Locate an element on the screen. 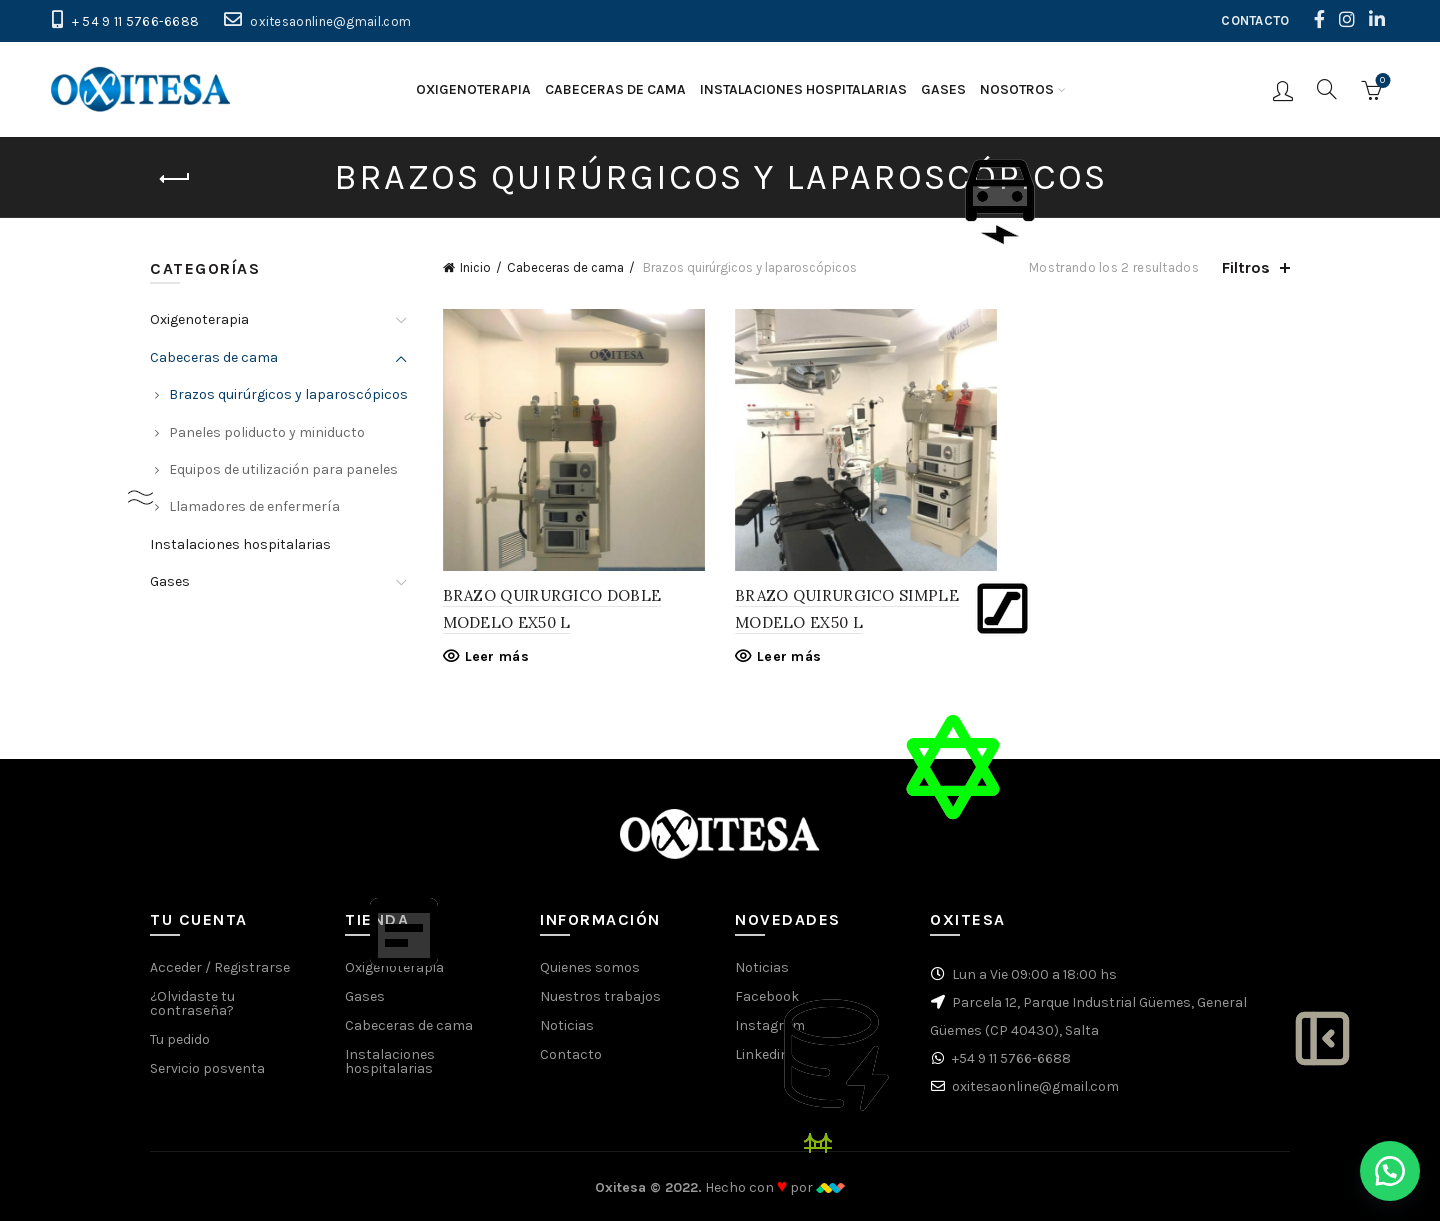 The height and width of the screenshot is (1221, 1440). indicates escalator location in a building or transit station is located at coordinates (1002, 608).